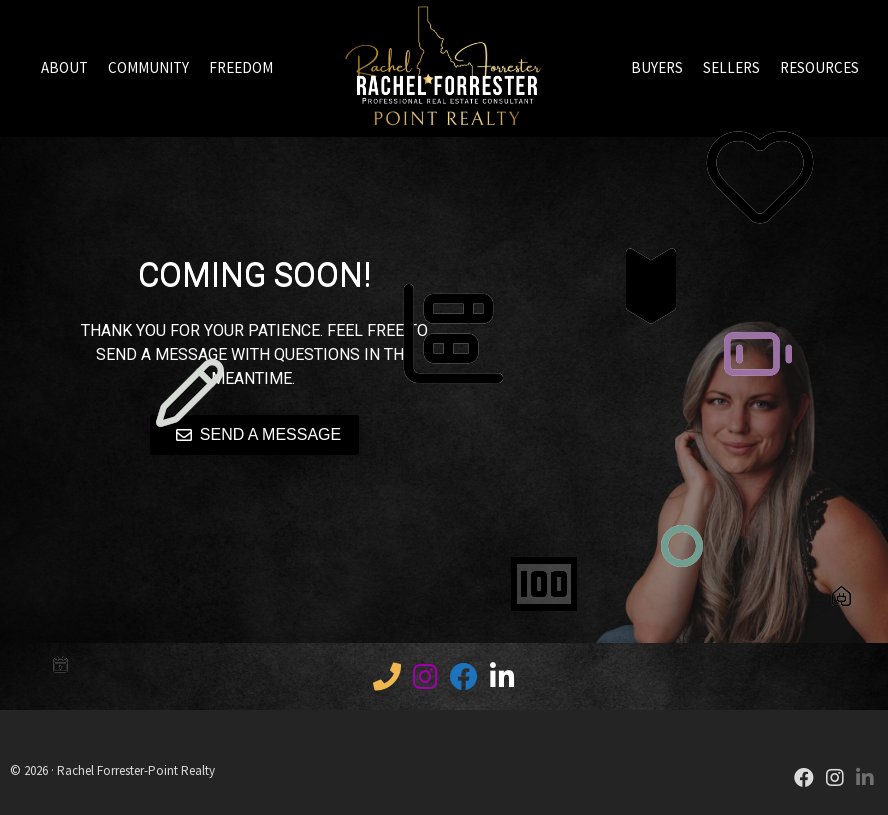 The image size is (888, 815). What do you see at coordinates (682, 546) in the screenshot?
I see `indicates gender-neutral or unspecified gender option` at bounding box center [682, 546].